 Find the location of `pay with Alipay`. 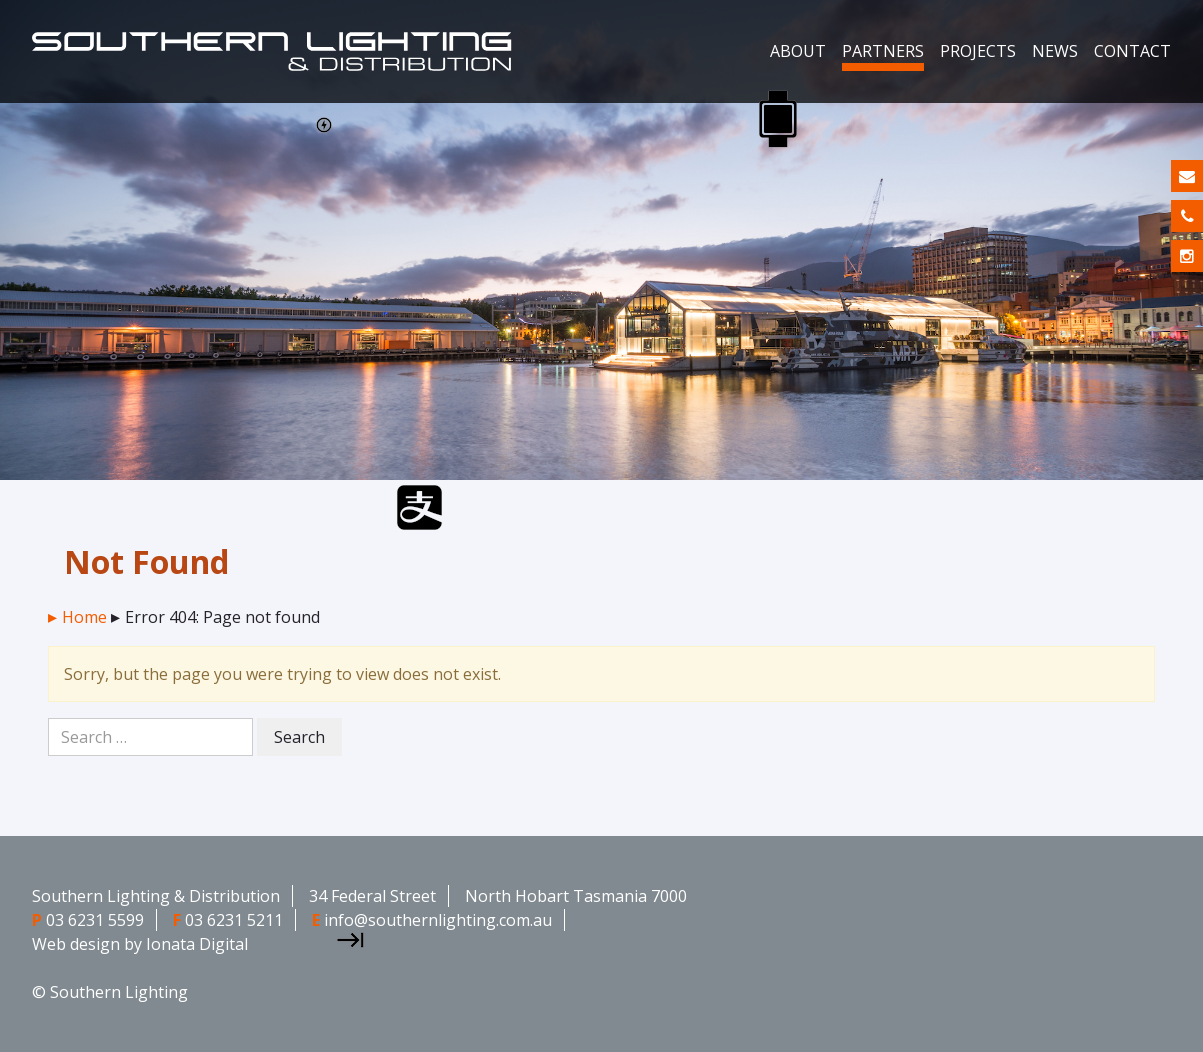

pay with Alipay is located at coordinates (419, 507).